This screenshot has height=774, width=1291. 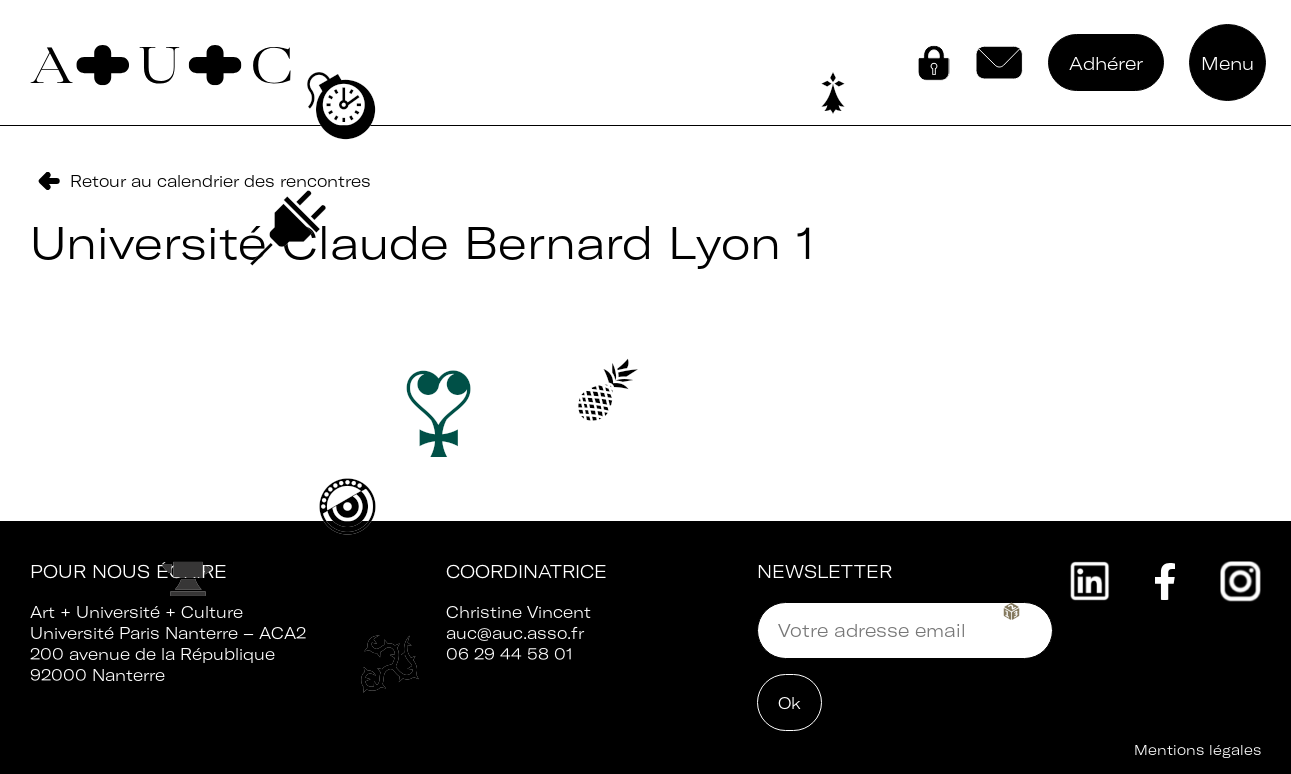 What do you see at coordinates (347, 506) in the screenshot?
I see `abstract game ability or skill icon` at bounding box center [347, 506].